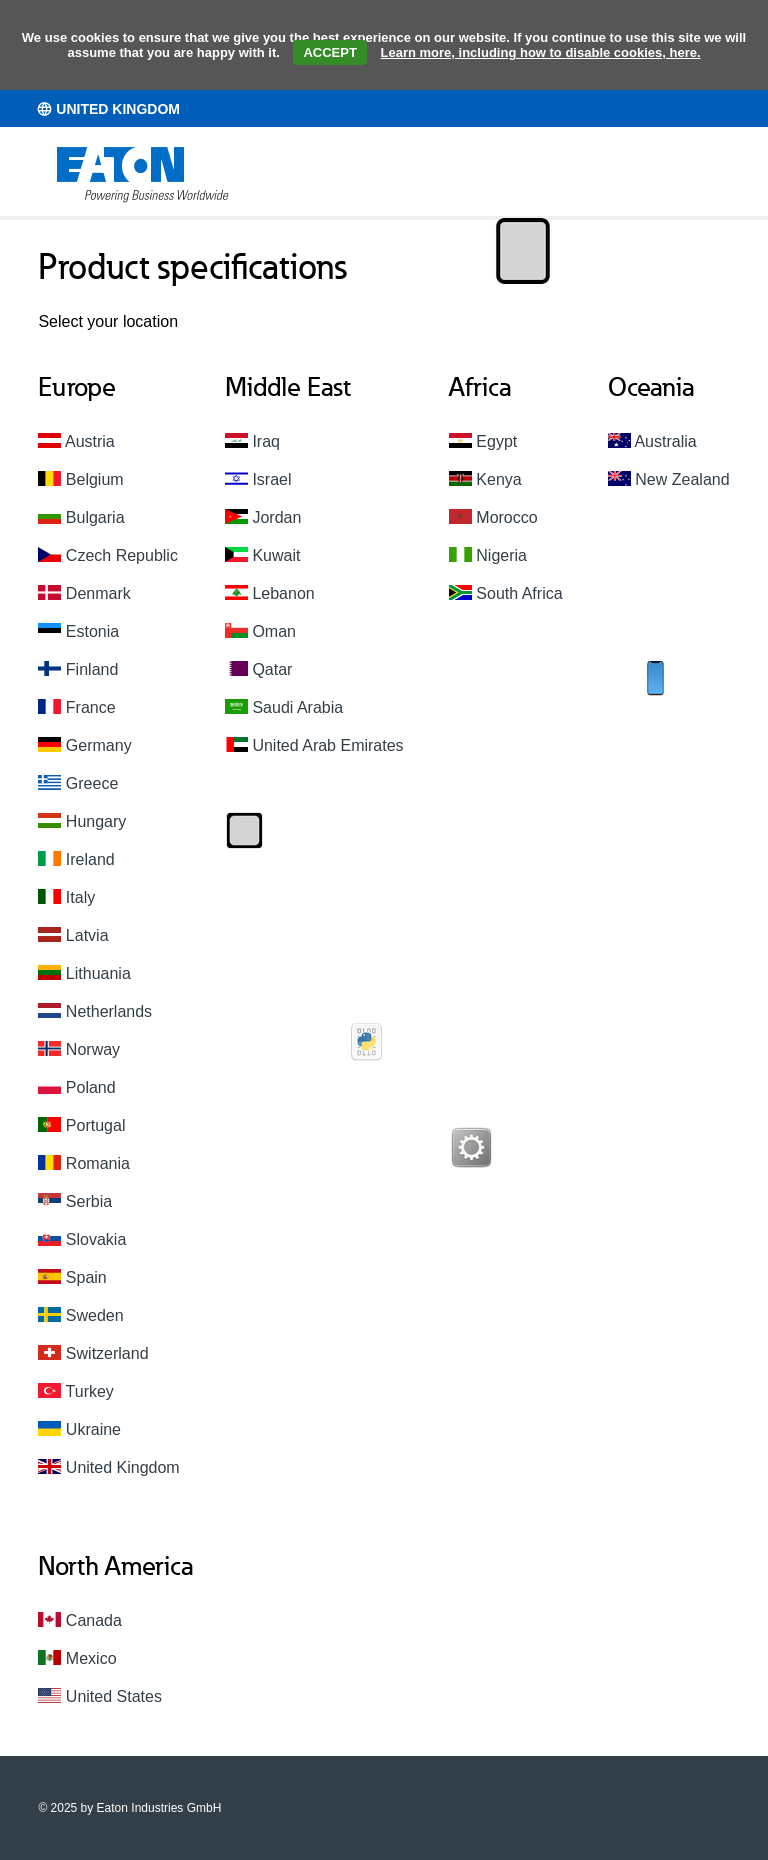 The height and width of the screenshot is (1860, 768). What do you see at coordinates (471, 1147) in the screenshot?
I see `shared library file type indicator` at bounding box center [471, 1147].